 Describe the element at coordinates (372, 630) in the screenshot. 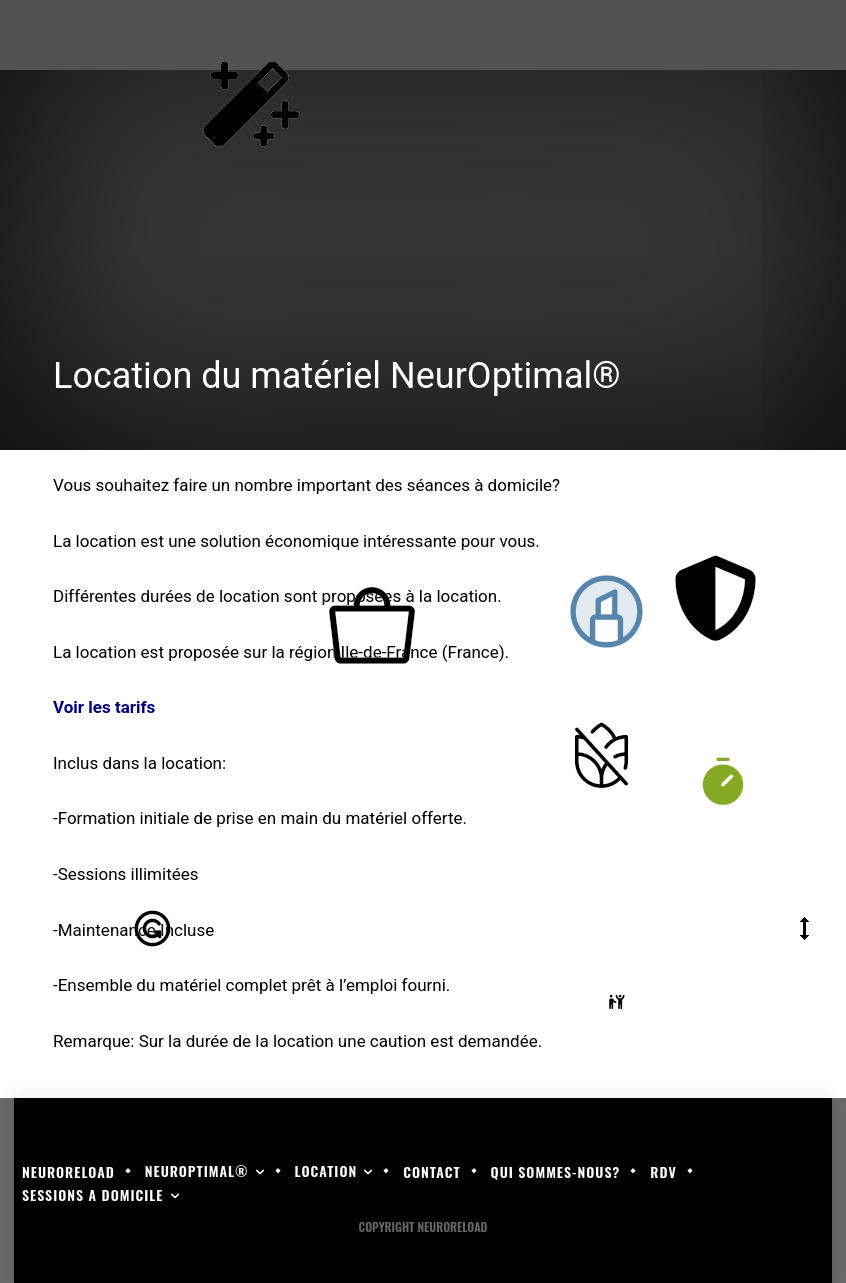

I see `view your shopping bag` at that location.